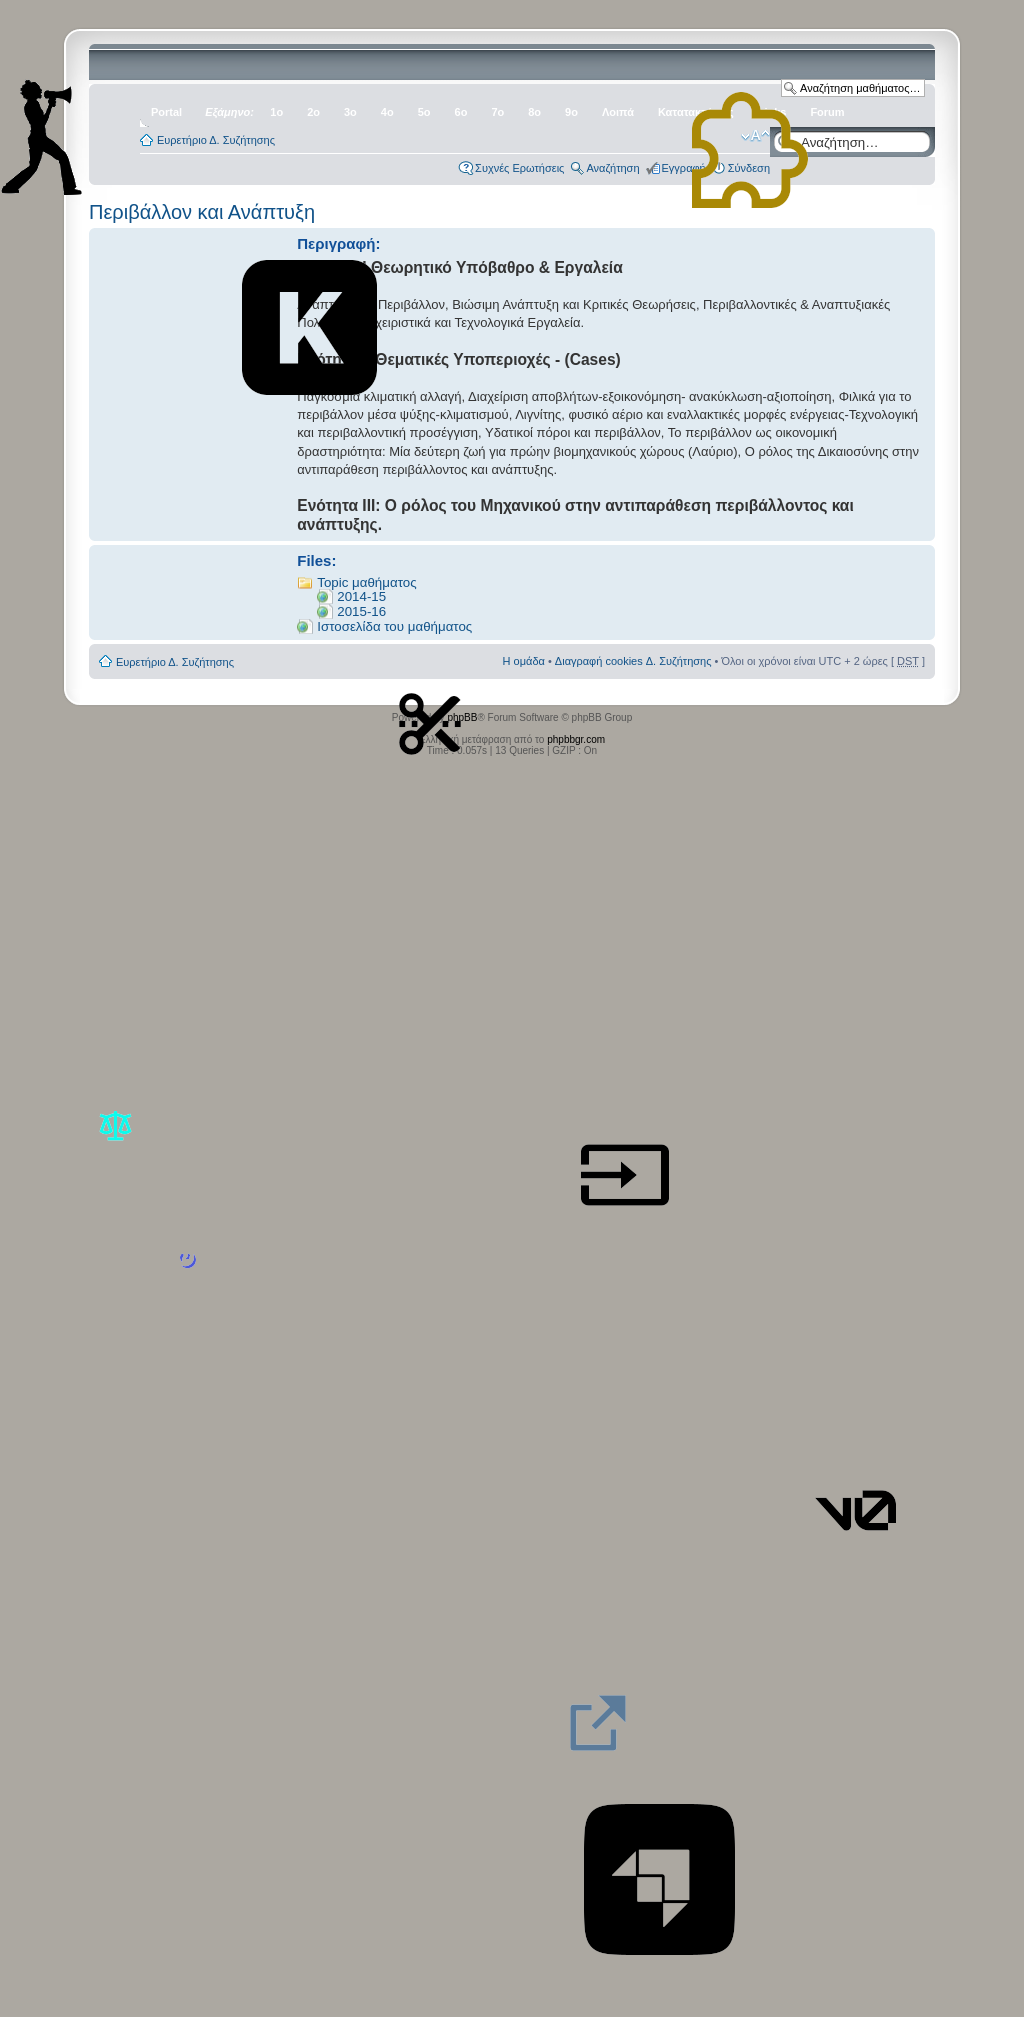 The image size is (1024, 2017). I want to click on wxt framework logo, so click(750, 150).